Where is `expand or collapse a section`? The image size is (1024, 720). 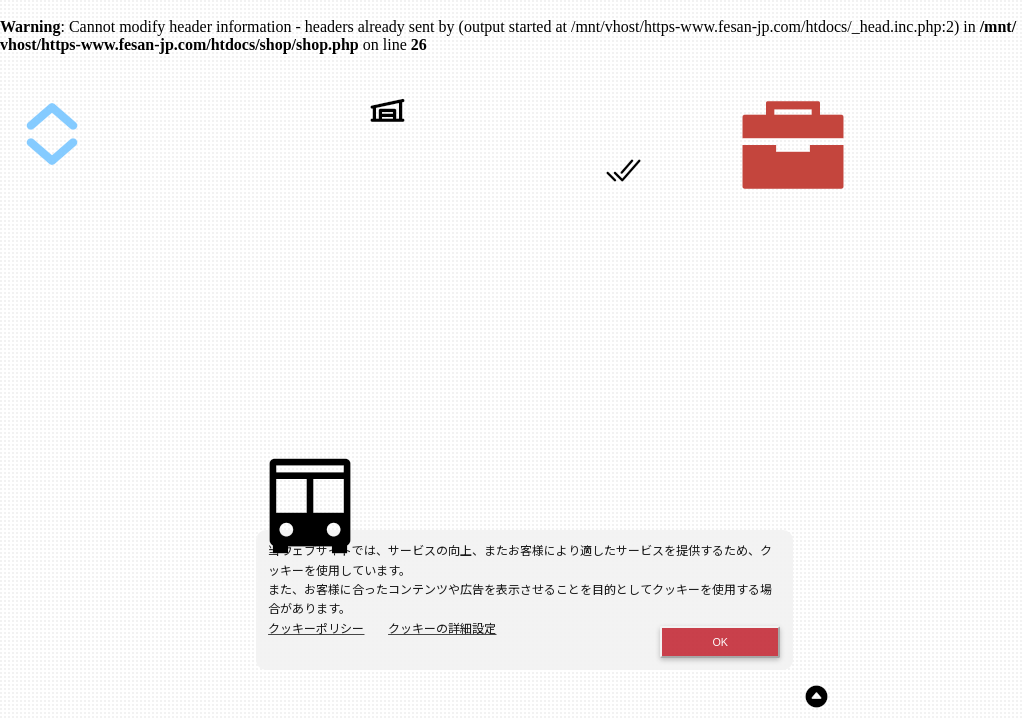
expand or collapse a section is located at coordinates (52, 134).